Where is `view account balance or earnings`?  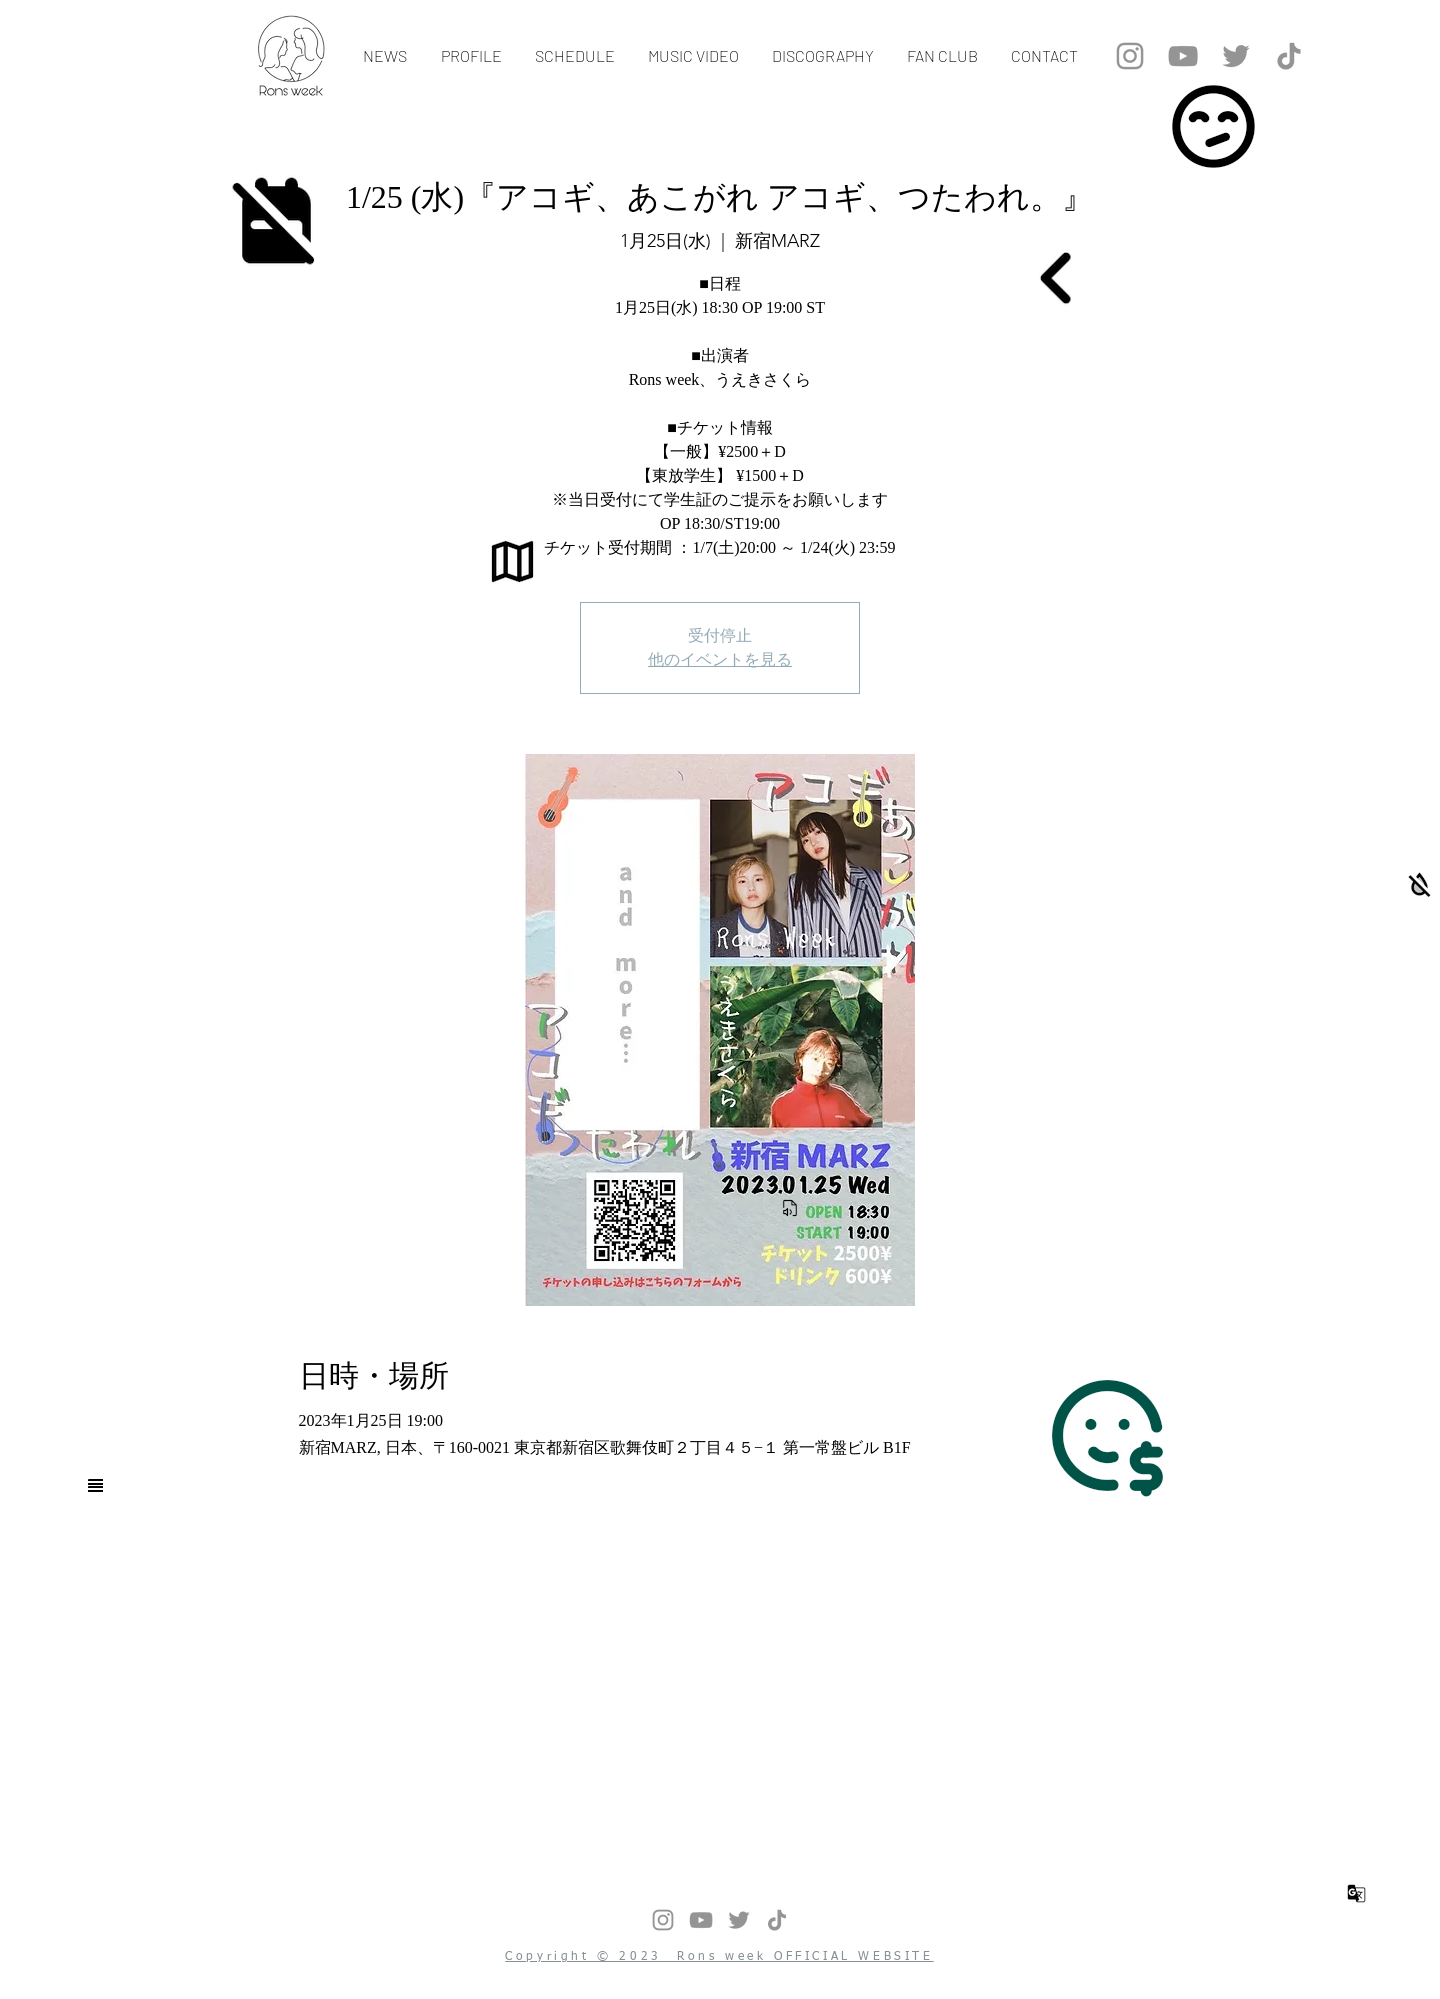
view account balance or earnings is located at coordinates (1107, 1435).